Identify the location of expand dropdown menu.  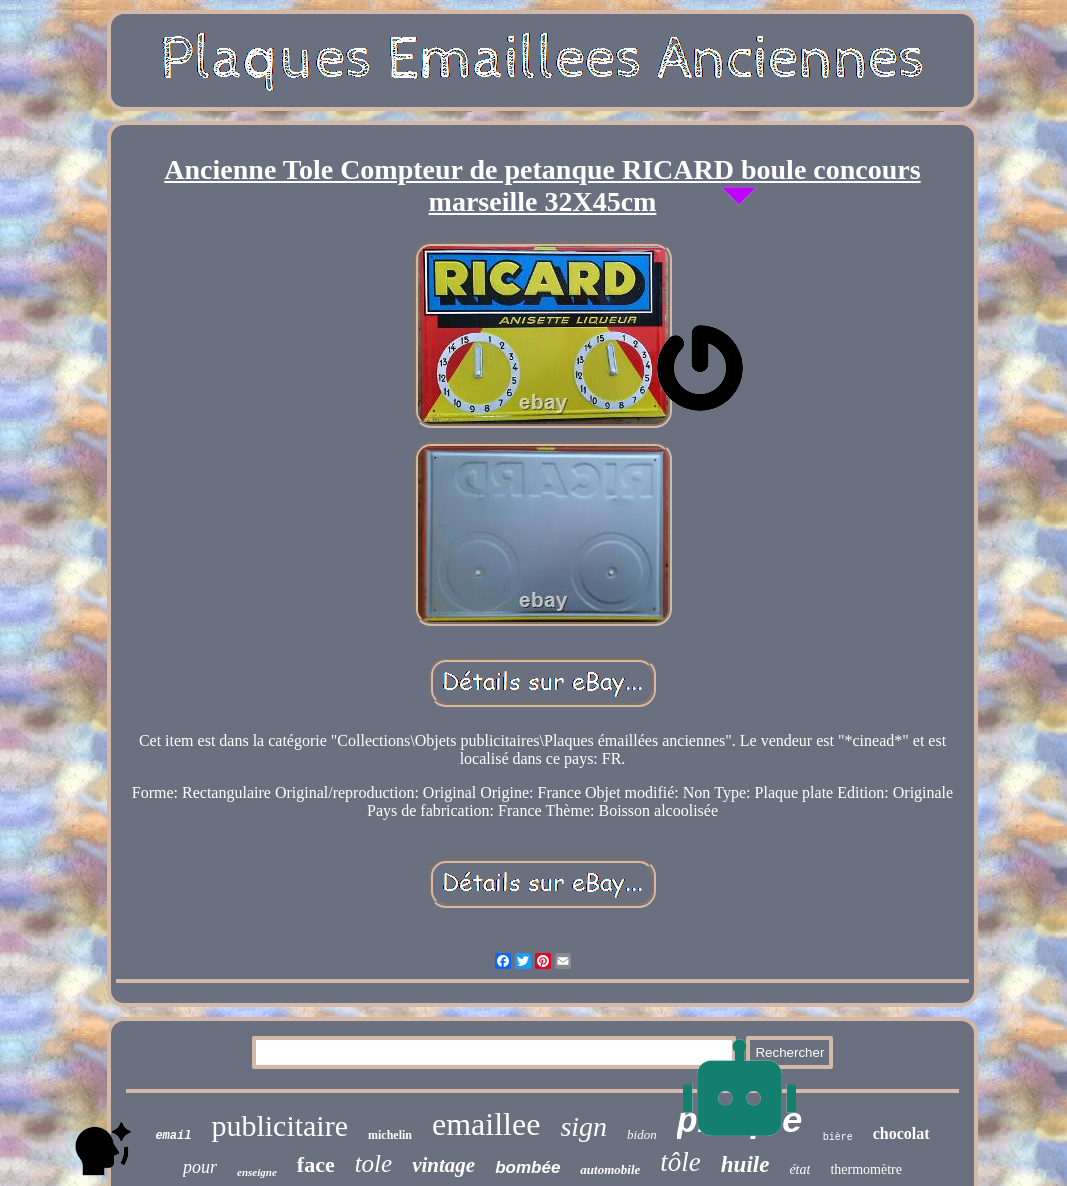
(739, 193).